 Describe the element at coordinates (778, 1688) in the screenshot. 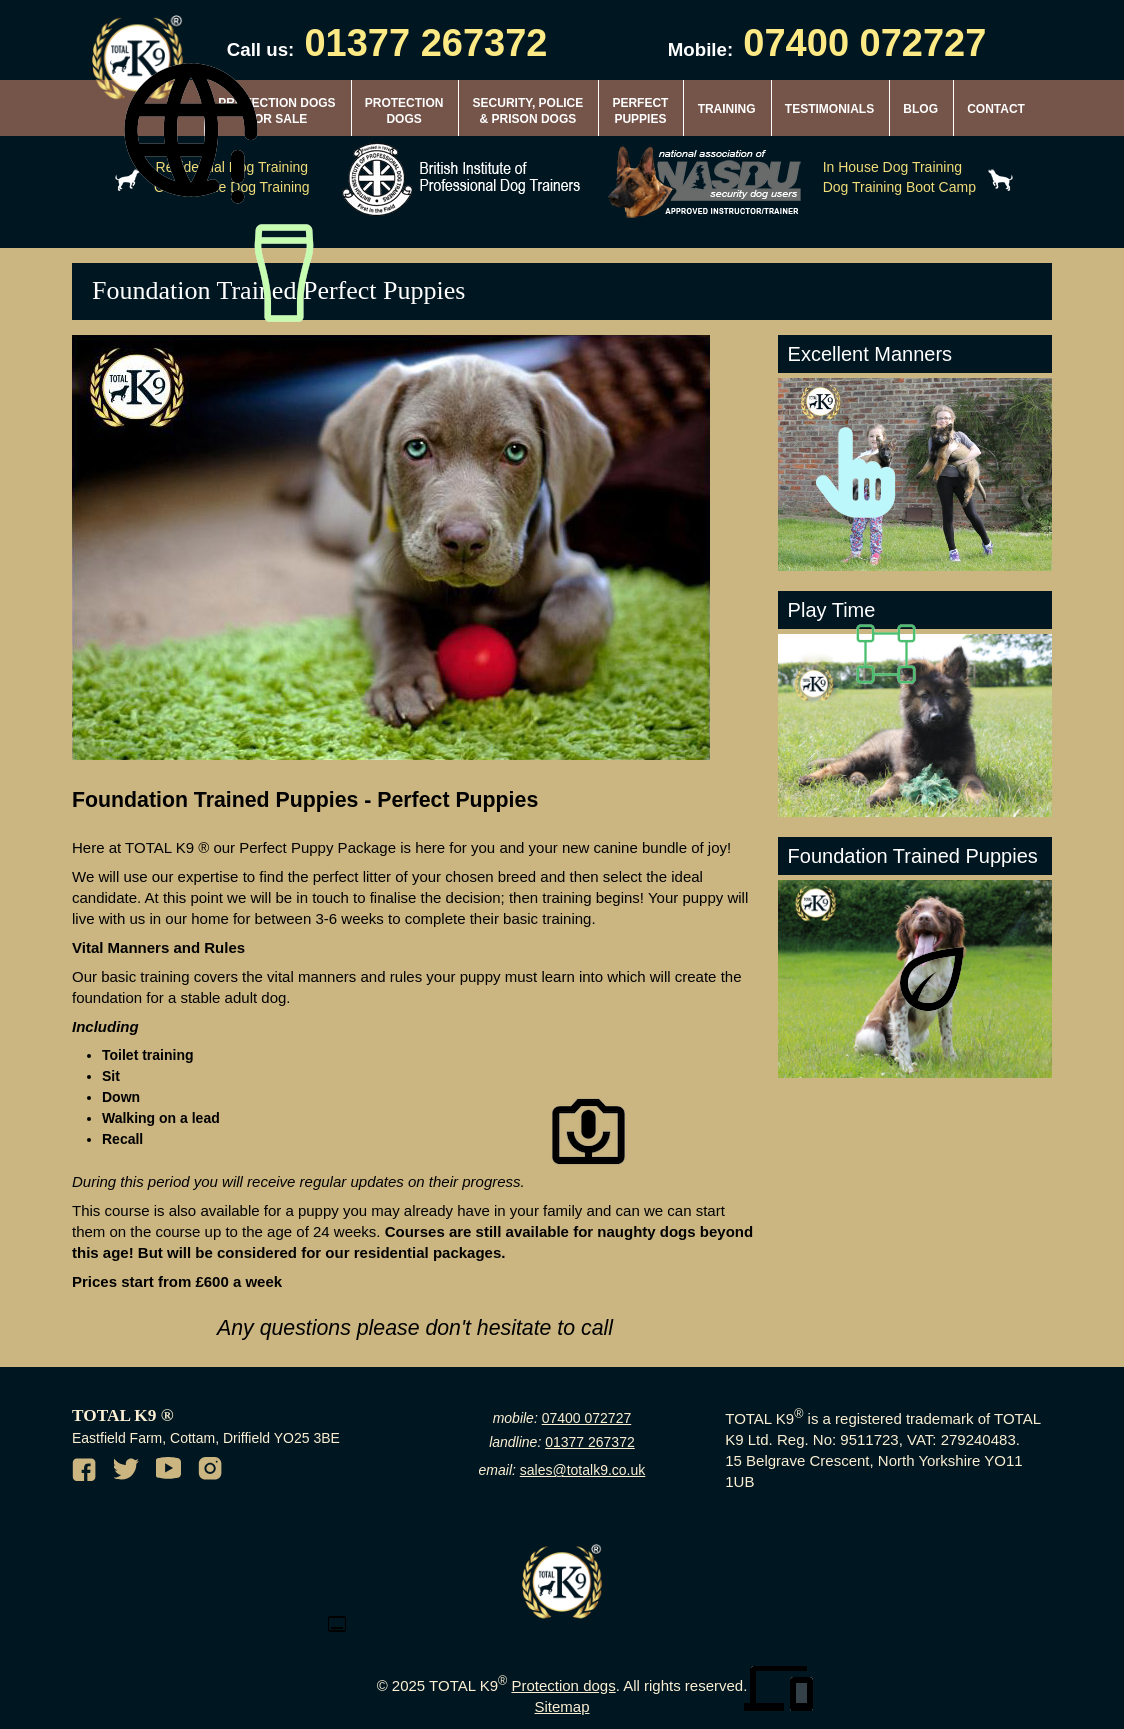

I see `view connected devices` at that location.